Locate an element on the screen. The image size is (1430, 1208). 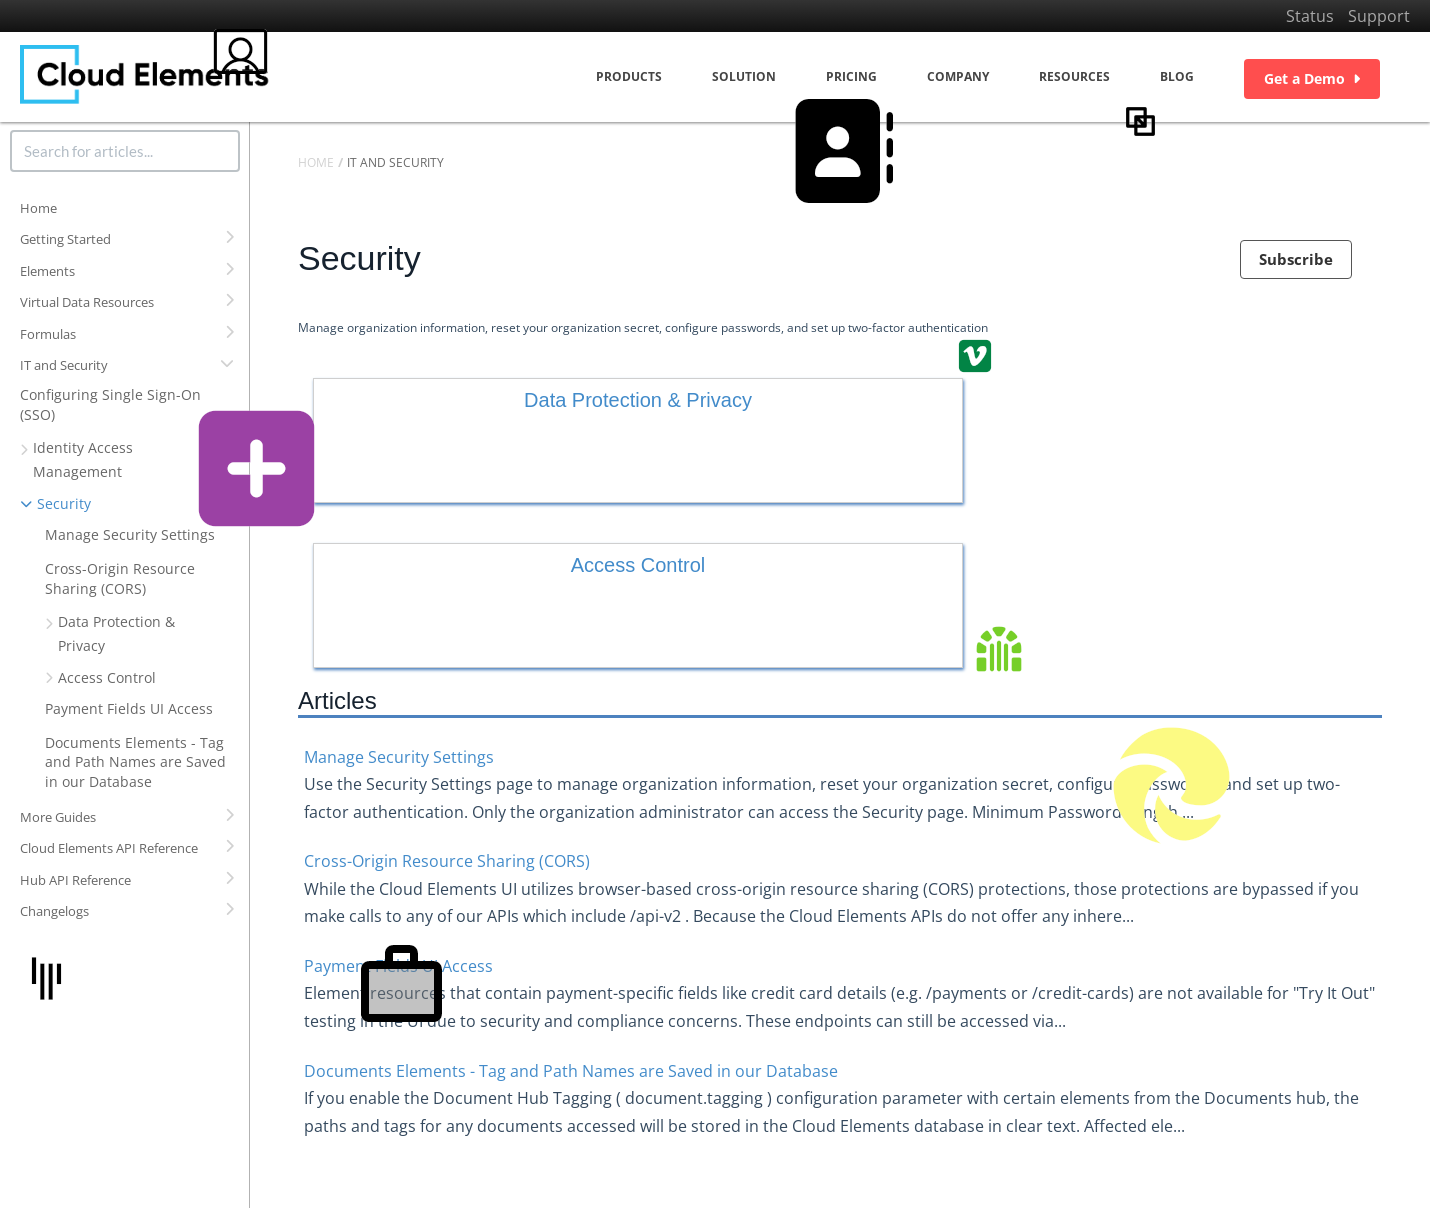
merge or intersect selected layers is located at coordinates (1140, 121).